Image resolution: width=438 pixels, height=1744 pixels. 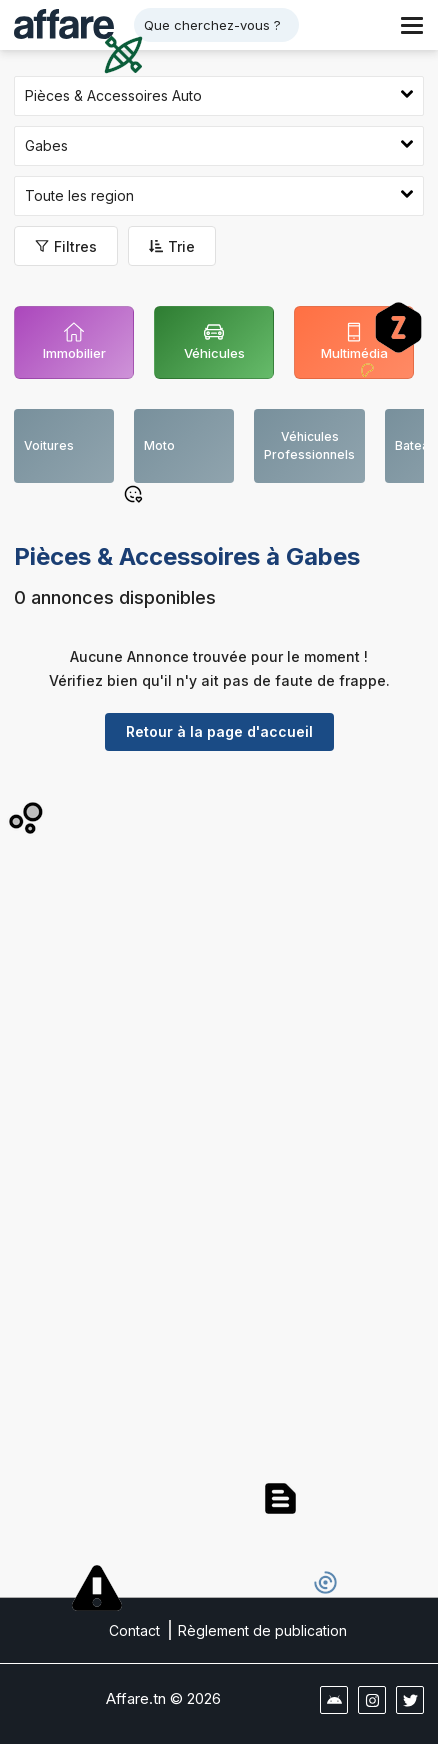 I want to click on view radial chart or arc graph data, so click(x=325, y=1582).